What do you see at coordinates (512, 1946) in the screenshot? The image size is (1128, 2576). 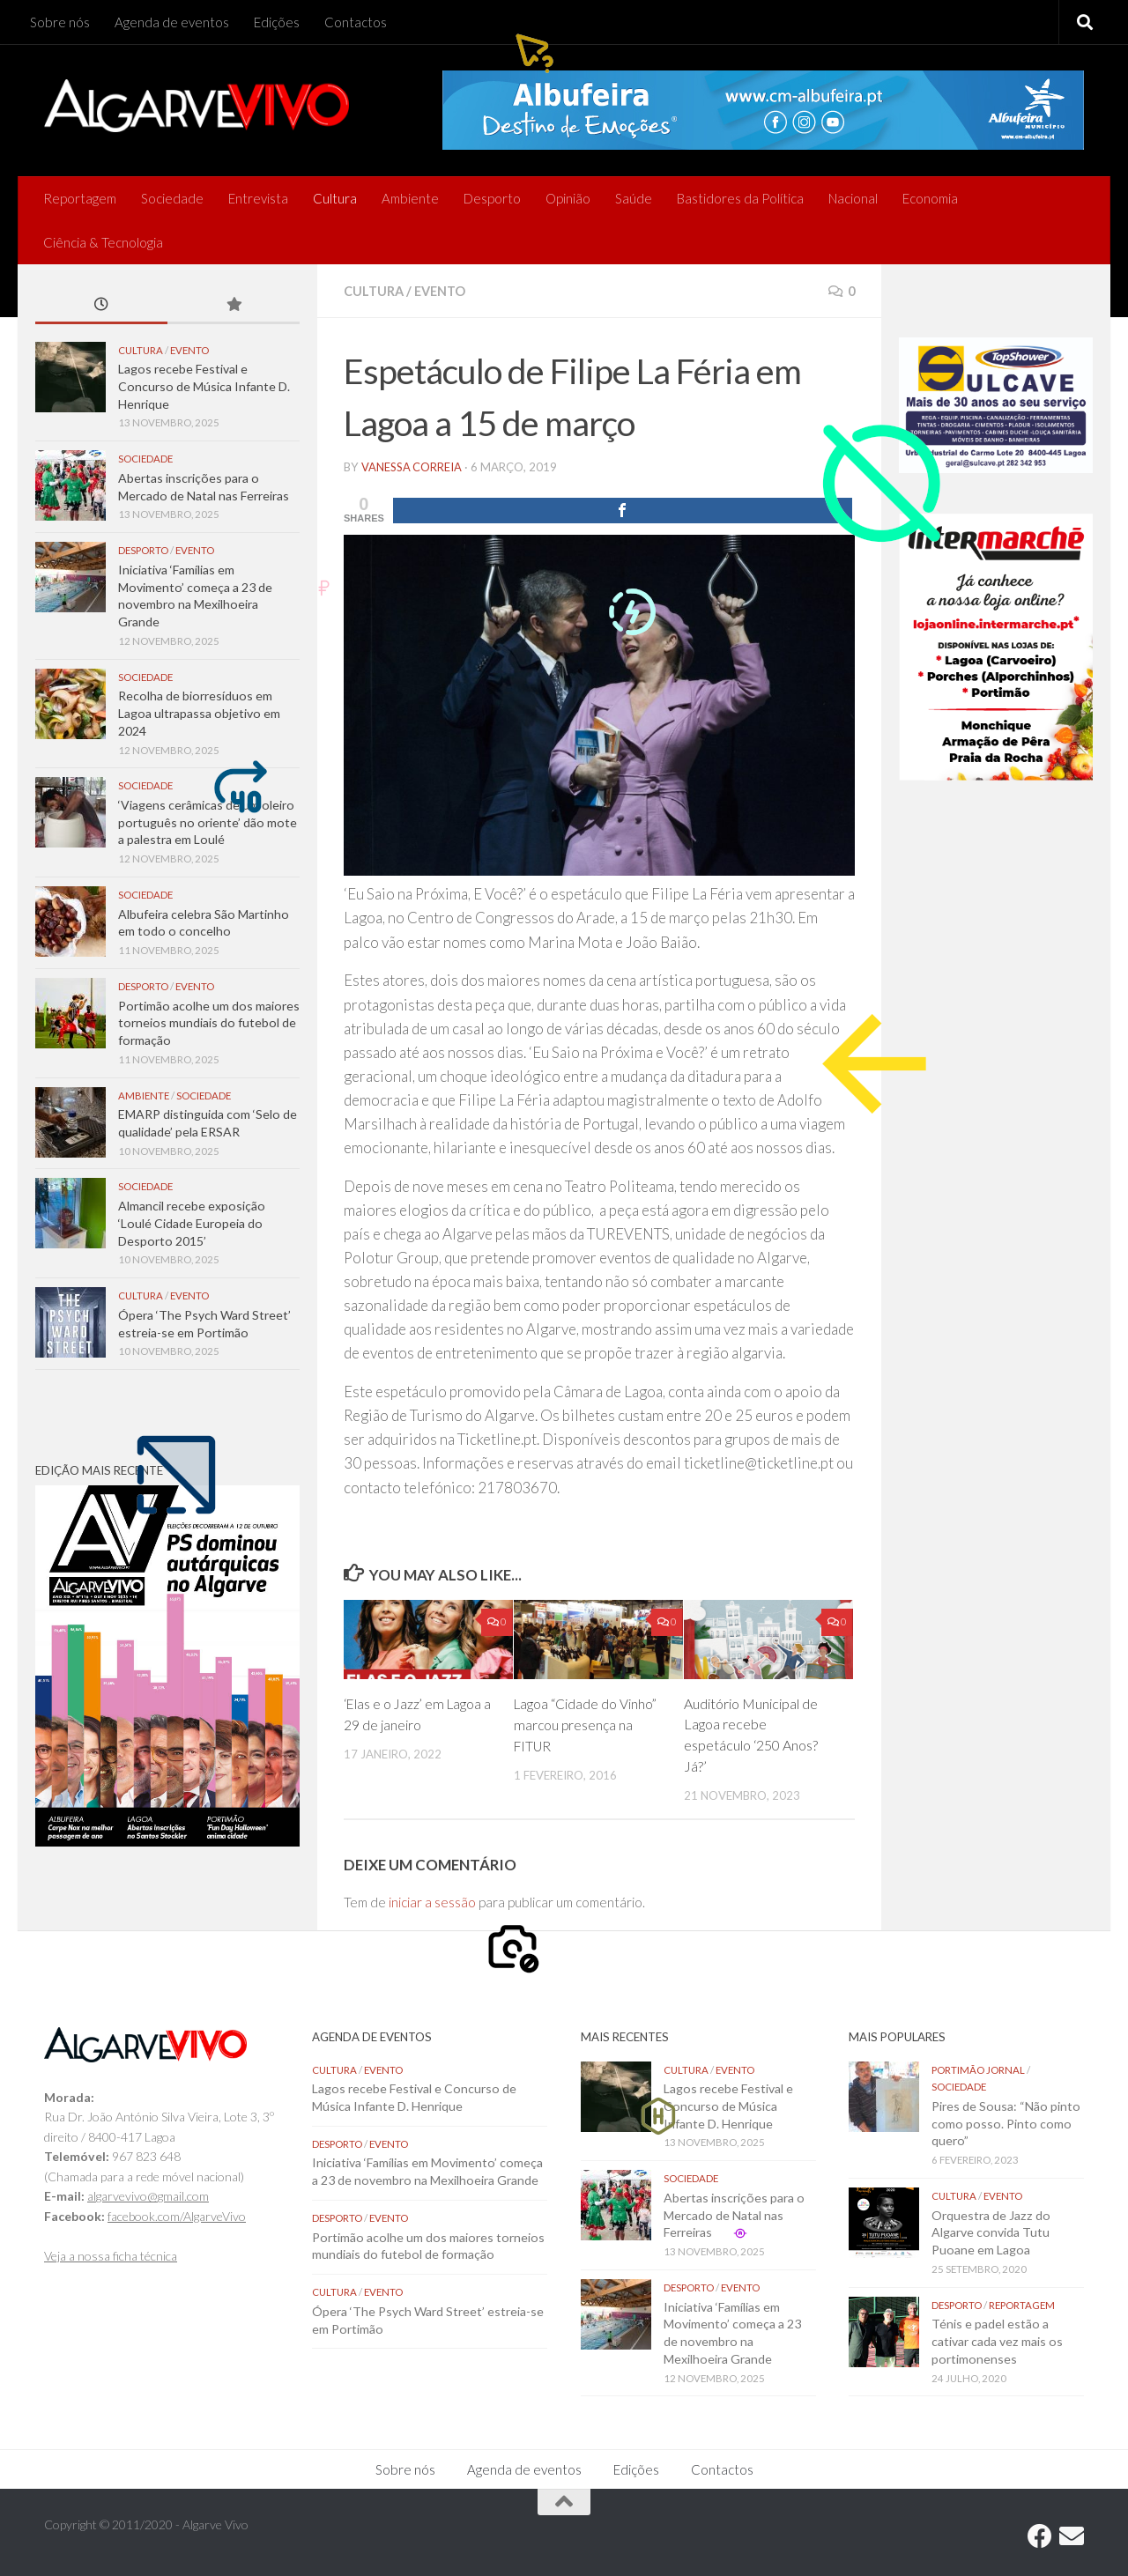 I see `cancel photo capture` at bounding box center [512, 1946].